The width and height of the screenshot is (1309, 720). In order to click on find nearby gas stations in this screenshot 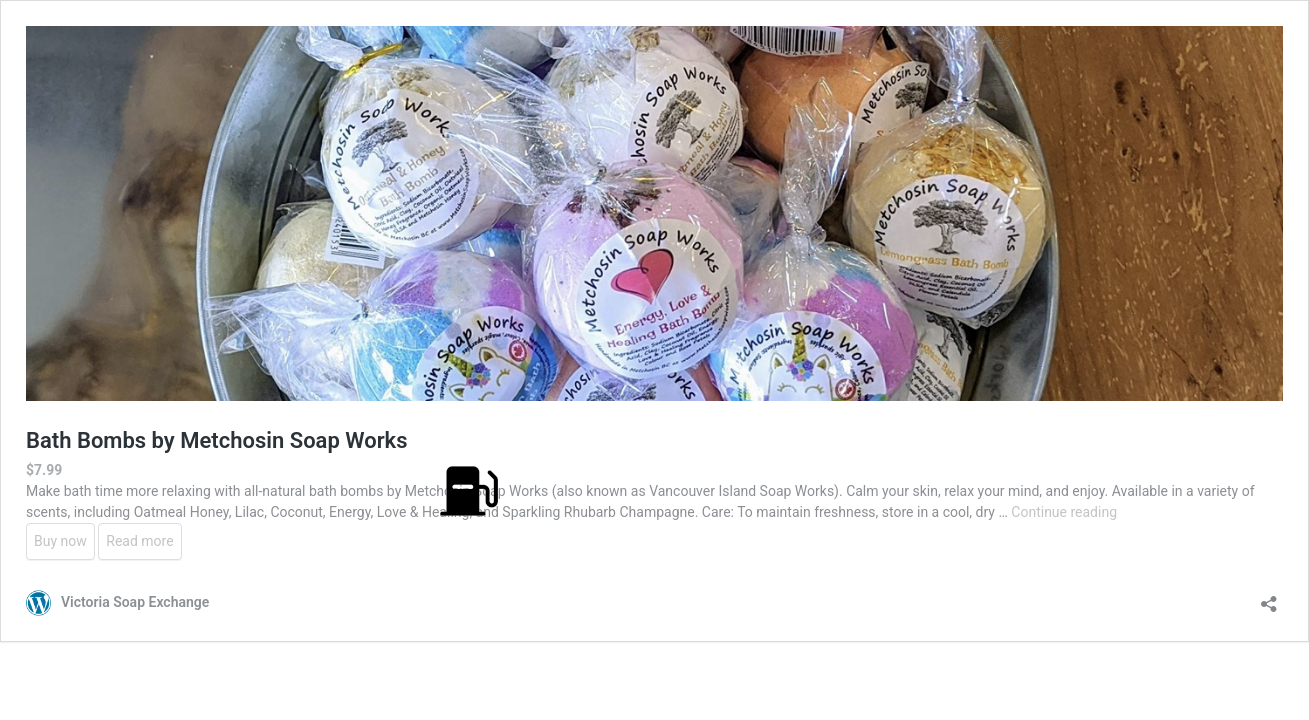, I will do `click(467, 491)`.